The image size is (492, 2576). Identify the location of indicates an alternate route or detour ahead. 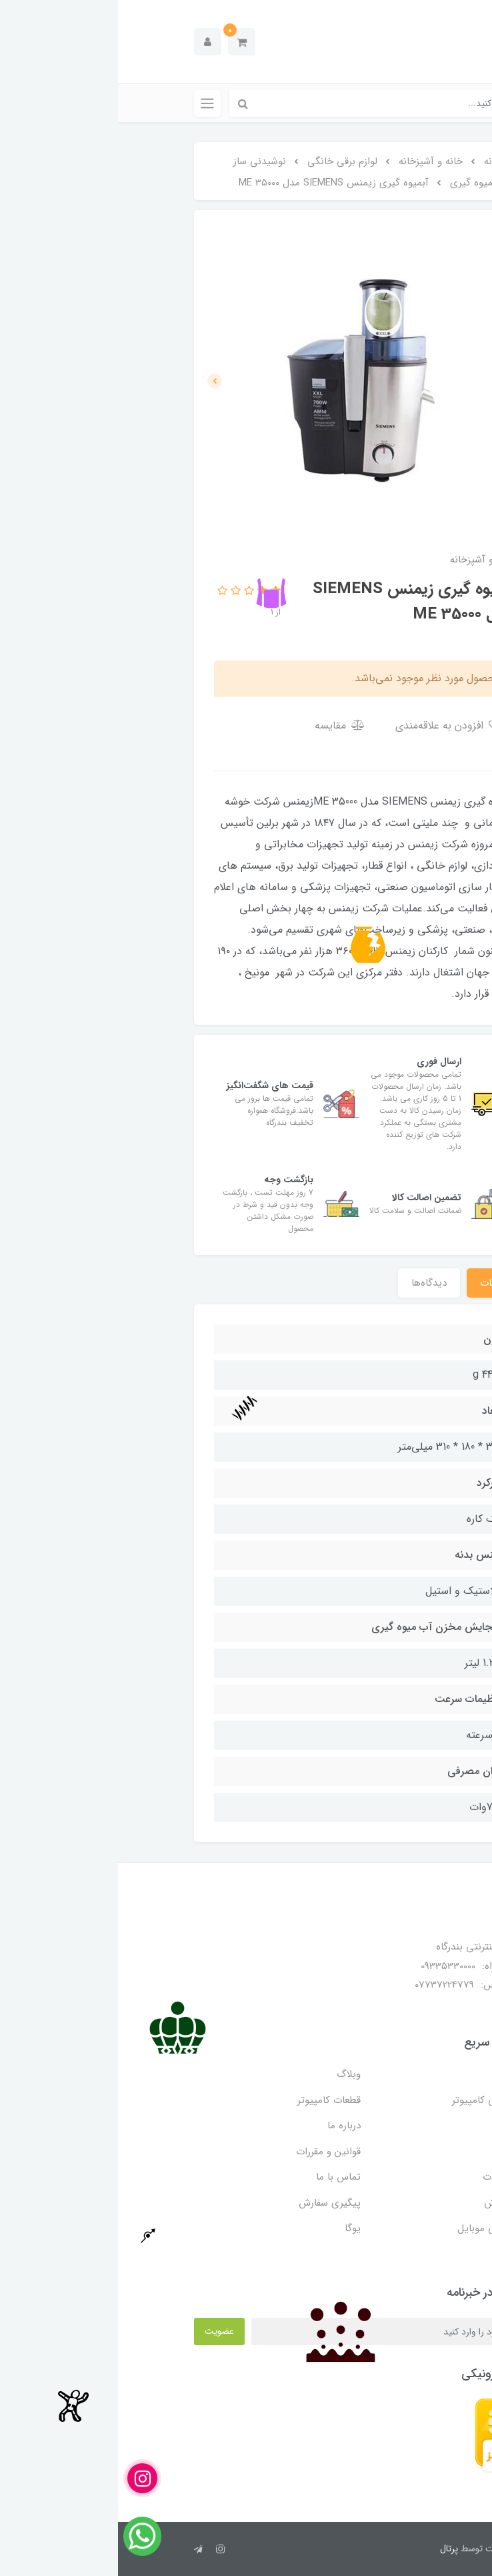
(148, 2236).